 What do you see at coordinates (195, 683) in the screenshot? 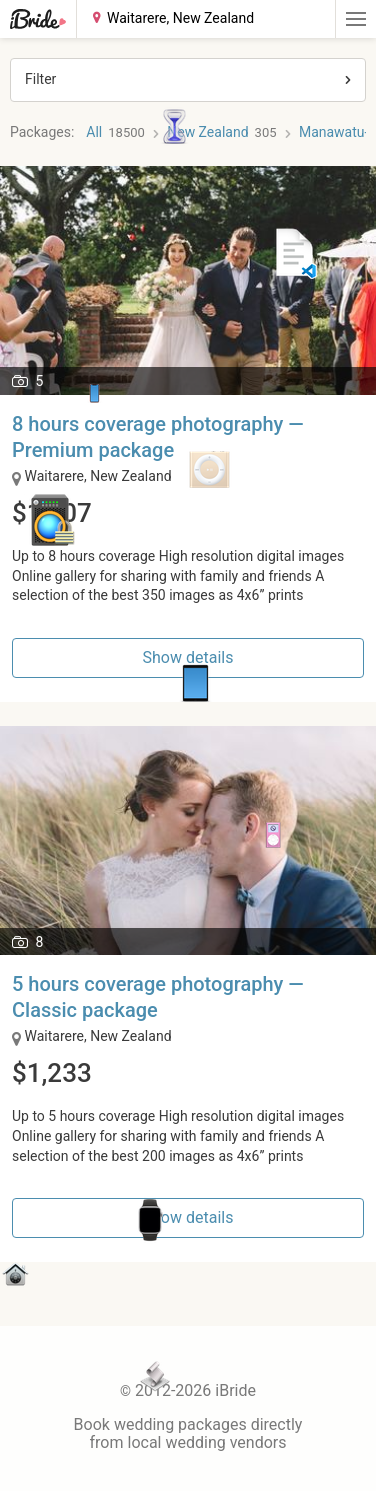
I see `iPad device connected to this computer` at bounding box center [195, 683].